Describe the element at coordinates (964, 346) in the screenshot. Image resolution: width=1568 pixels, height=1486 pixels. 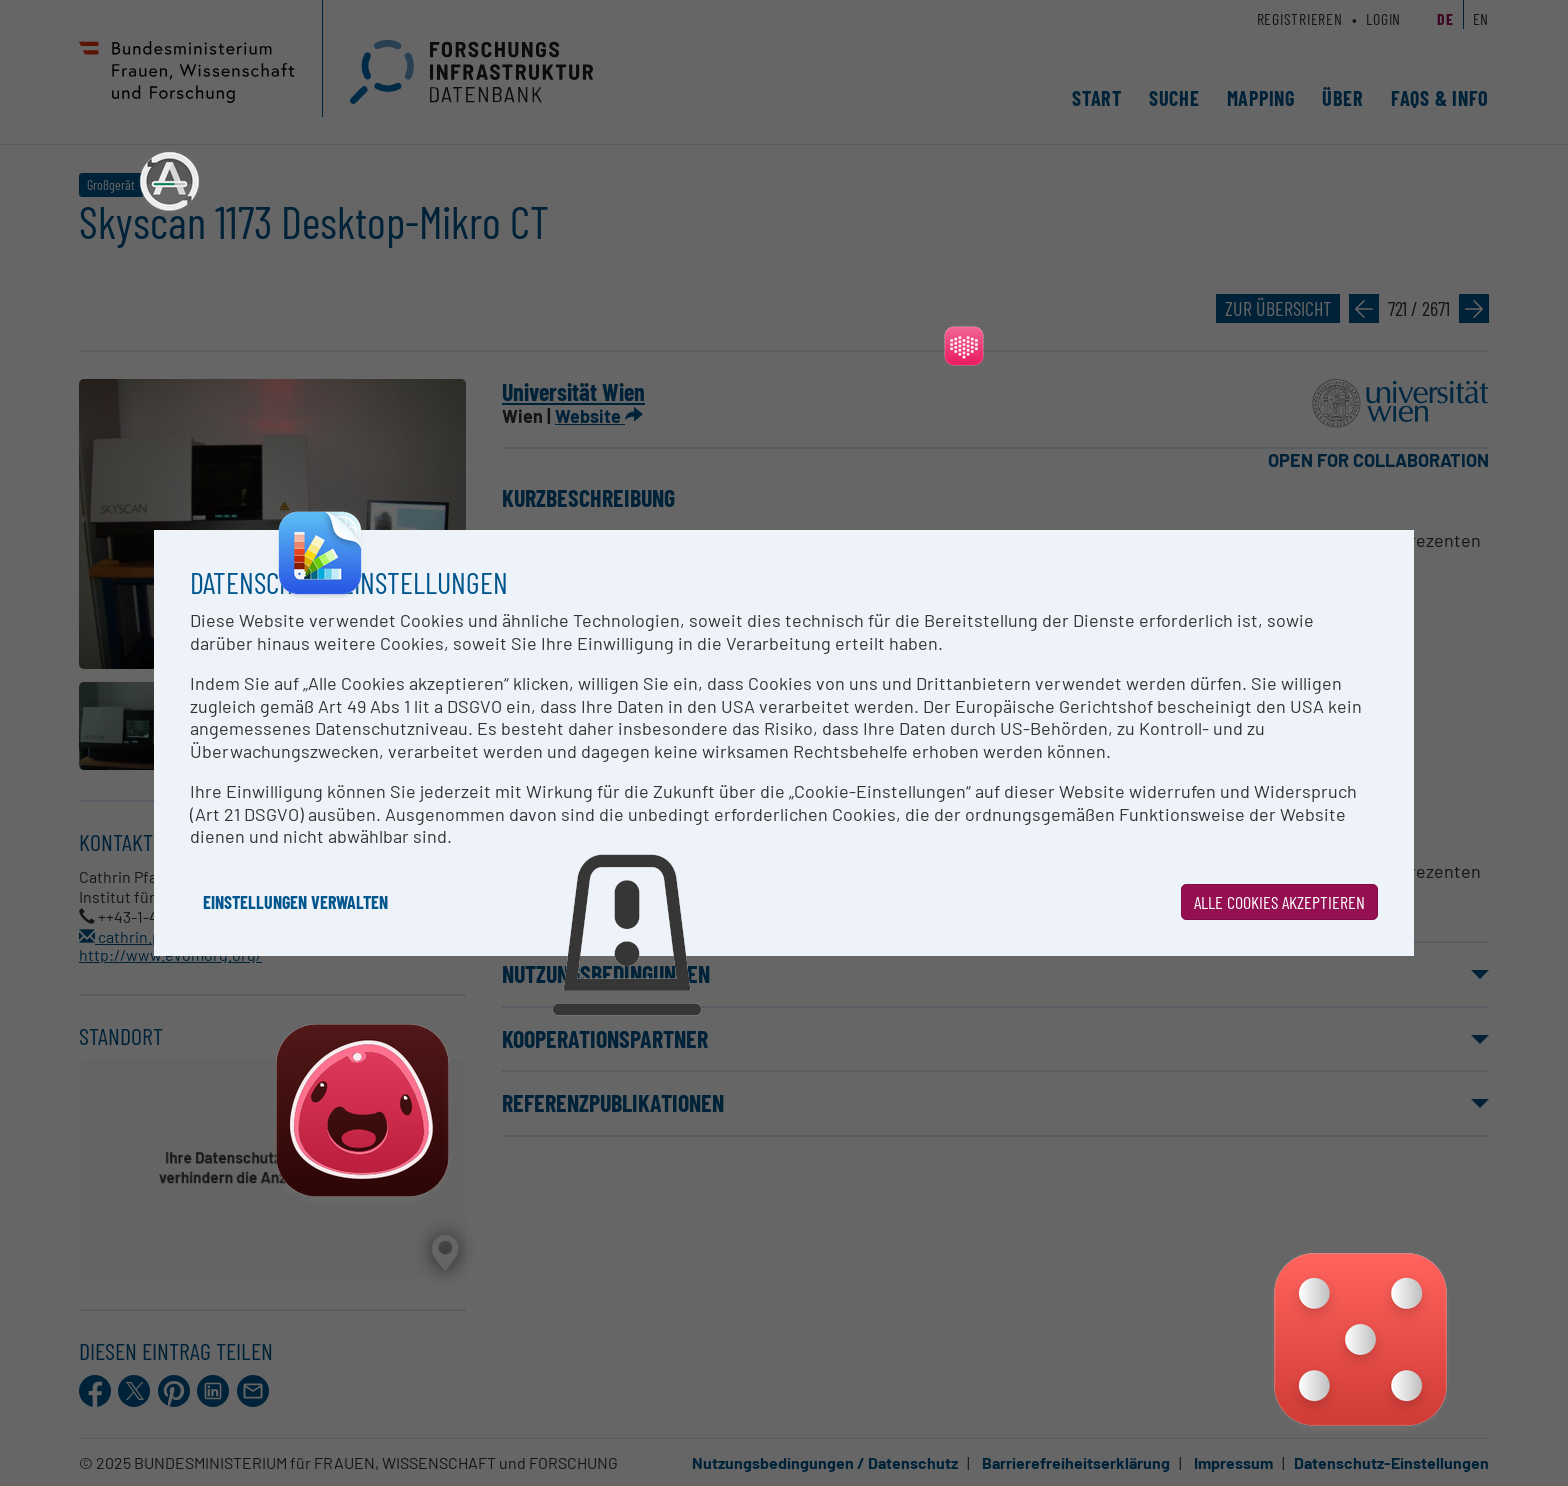
I see `open vvave music player app` at that location.